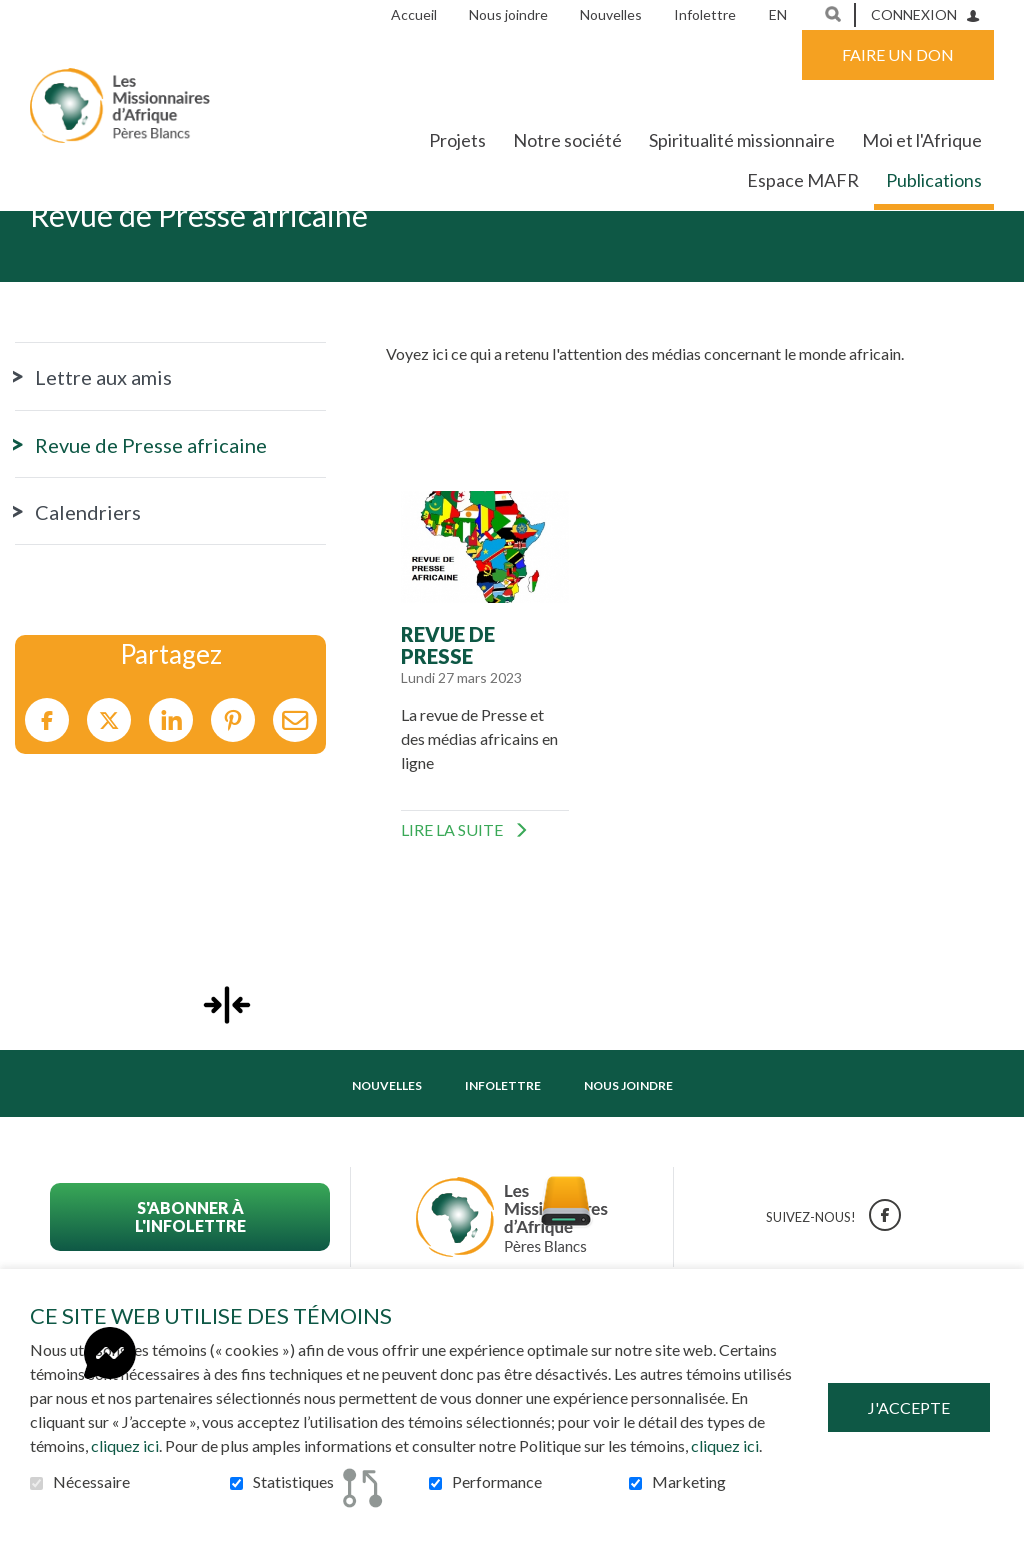 The width and height of the screenshot is (1024, 1551). What do you see at coordinates (110, 1353) in the screenshot?
I see `open facebook messenger` at bounding box center [110, 1353].